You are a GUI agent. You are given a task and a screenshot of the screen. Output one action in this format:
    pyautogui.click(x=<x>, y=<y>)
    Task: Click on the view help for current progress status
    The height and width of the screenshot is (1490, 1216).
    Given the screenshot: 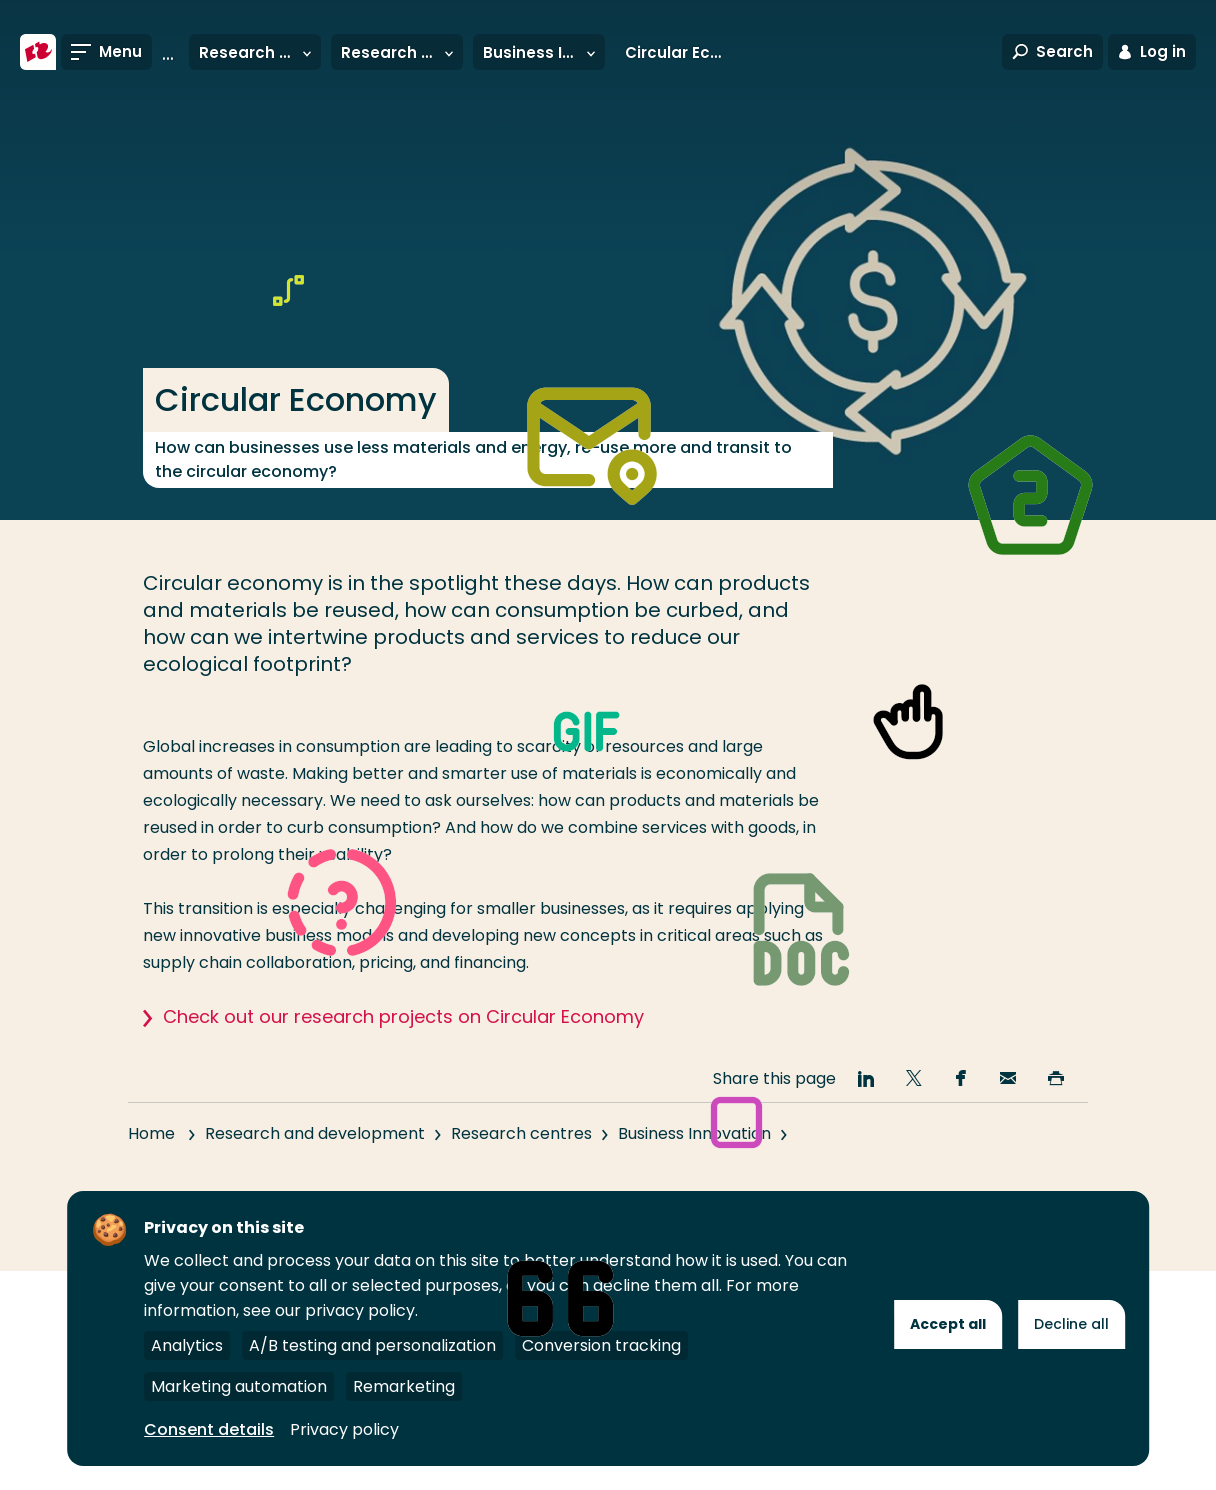 What is the action you would take?
    pyautogui.click(x=341, y=902)
    